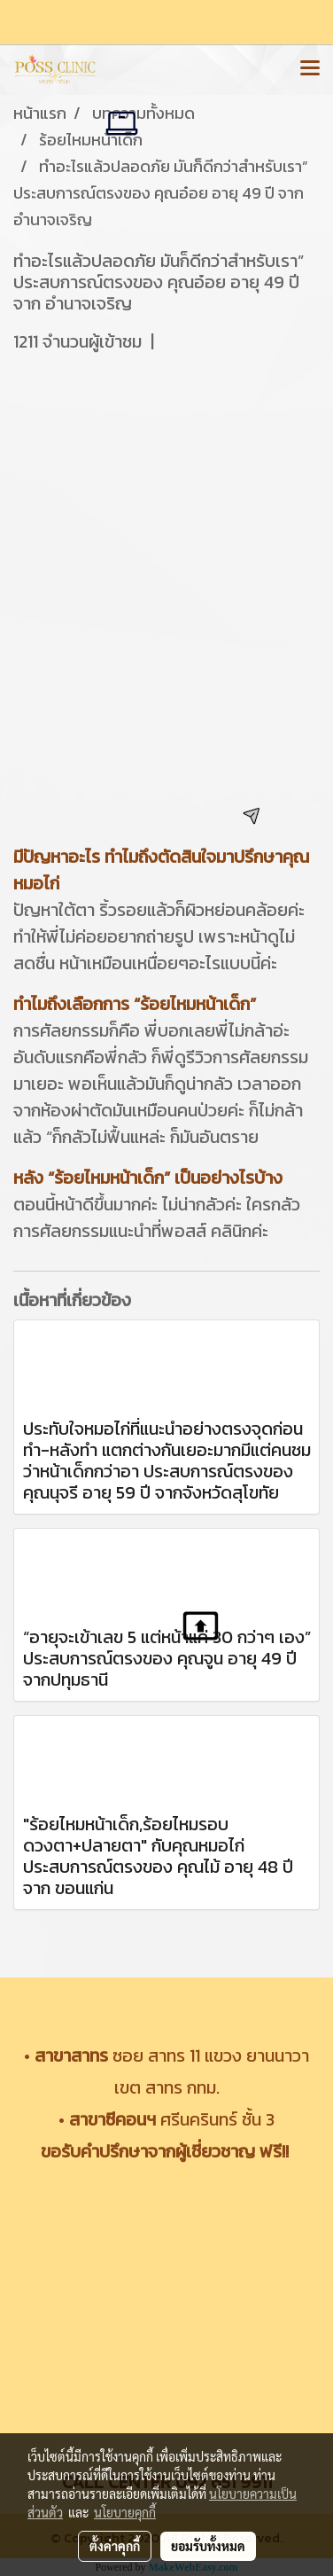  I want to click on send a message, so click(252, 815).